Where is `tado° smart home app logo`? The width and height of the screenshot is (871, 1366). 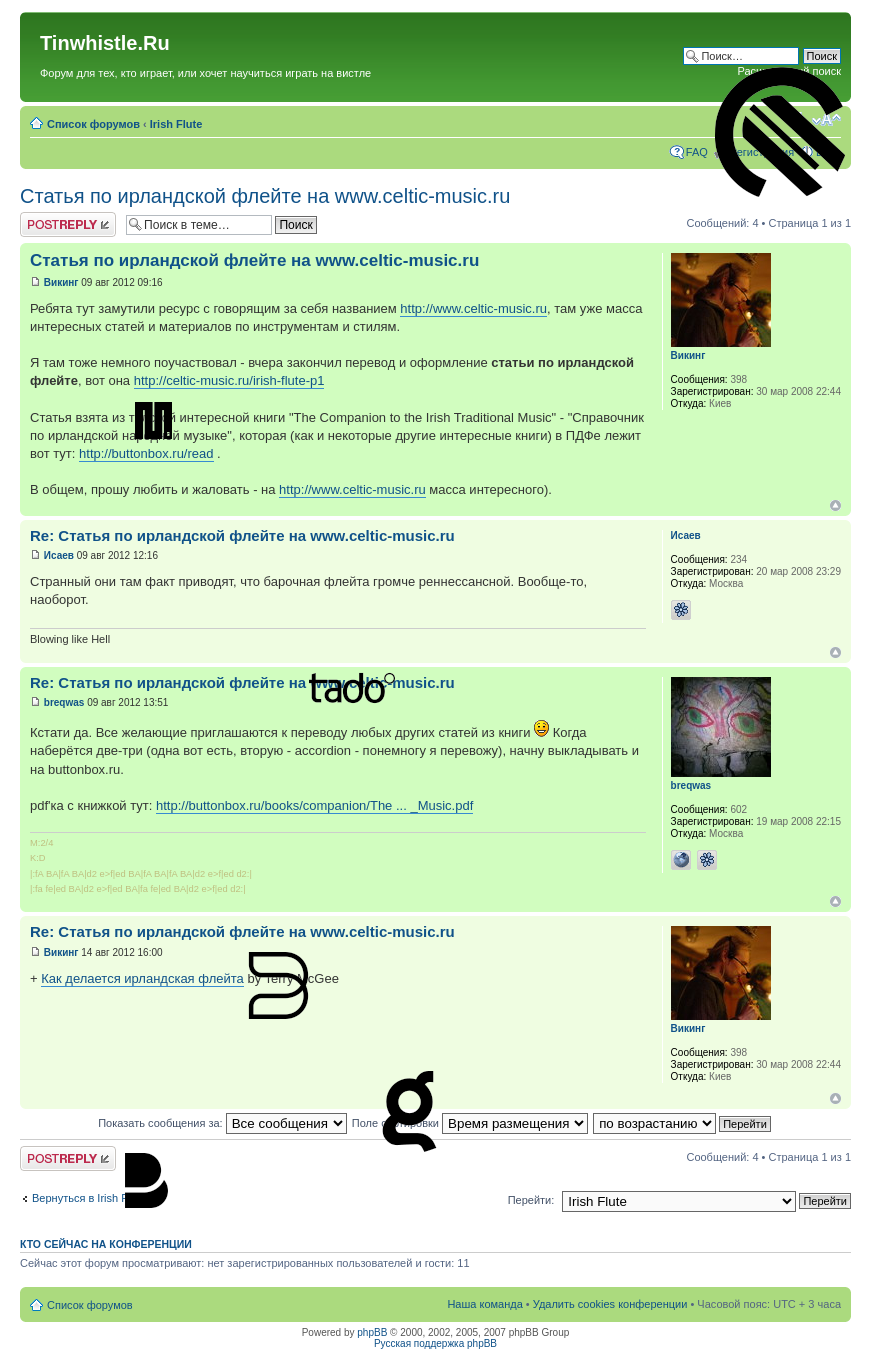
tado° smart home app logo is located at coordinates (352, 688).